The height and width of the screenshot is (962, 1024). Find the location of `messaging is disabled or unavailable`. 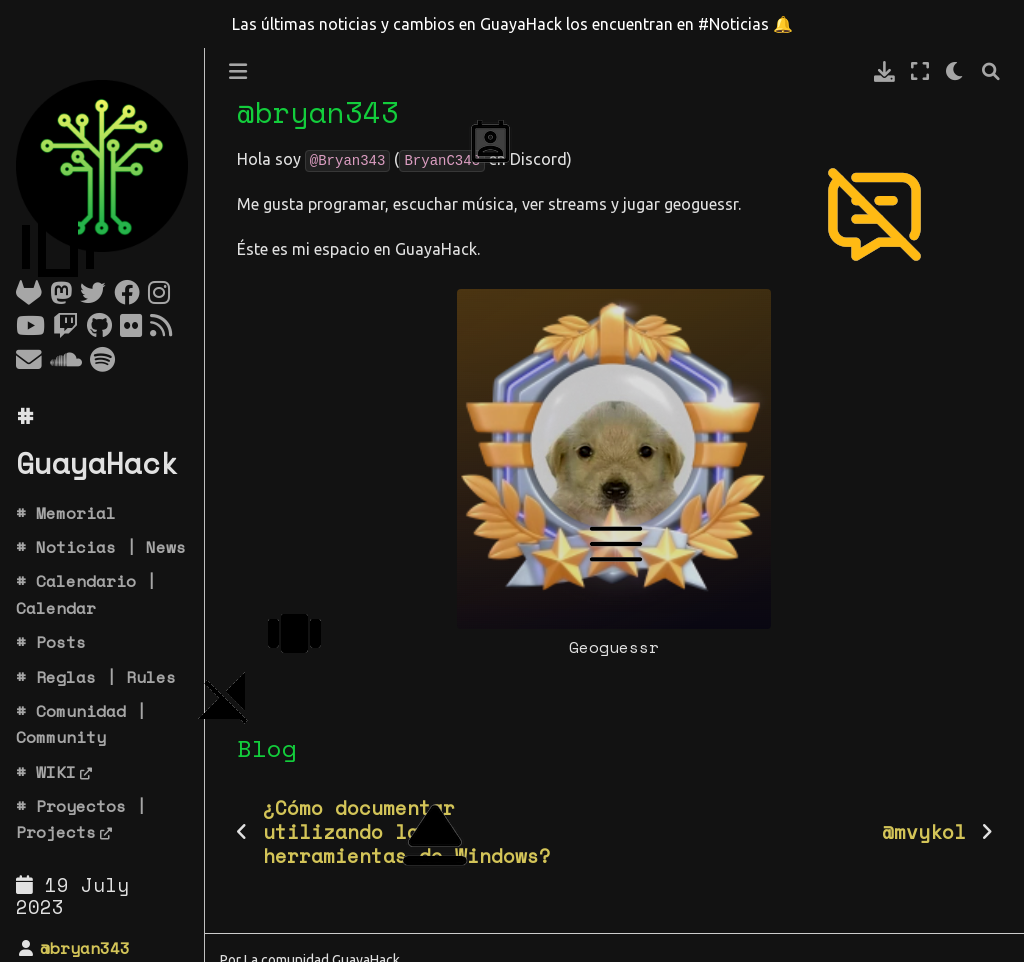

messaging is disabled or unavailable is located at coordinates (874, 214).